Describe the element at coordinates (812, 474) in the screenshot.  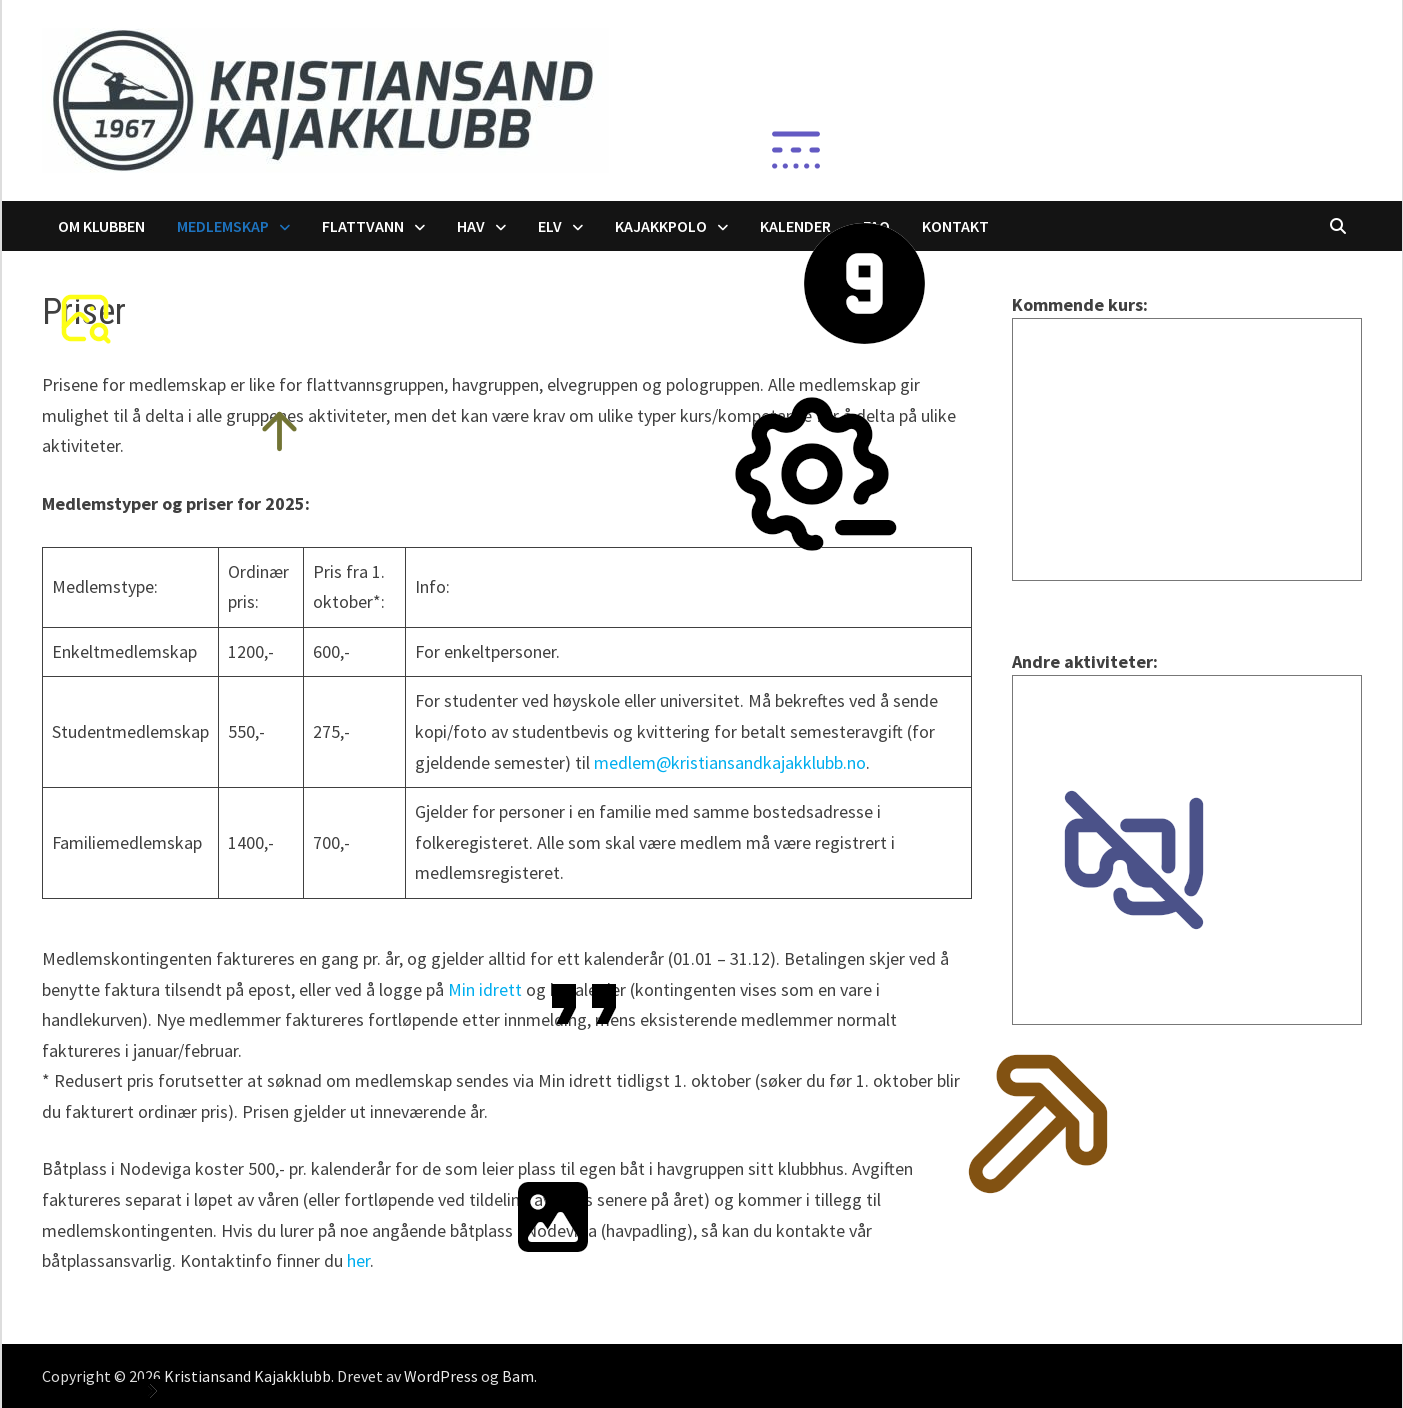
I see `remove a setting or preference` at that location.